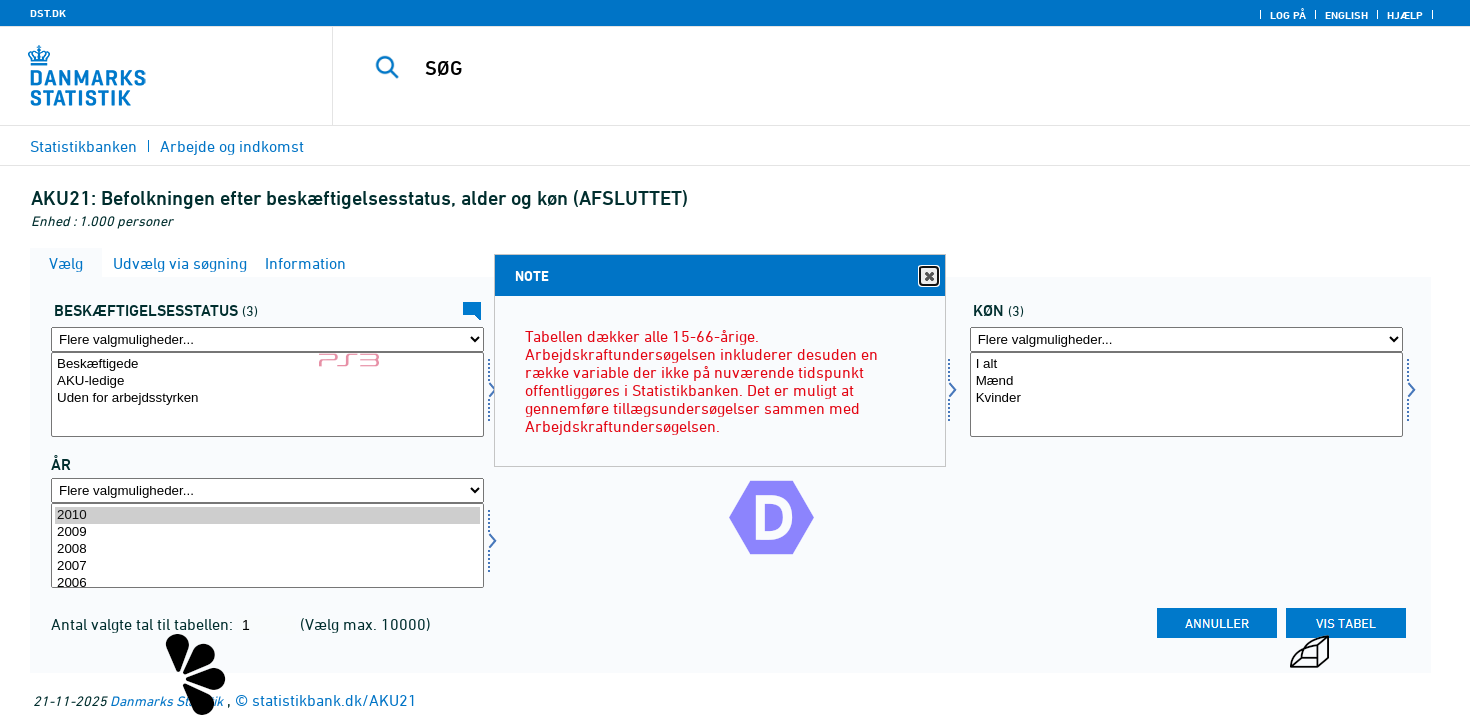 This screenshot has height=720, width=1470. Describe the element at coordinates (349, 360) in the screenshot. I see `PlayStation 3 brand logo` at that location.